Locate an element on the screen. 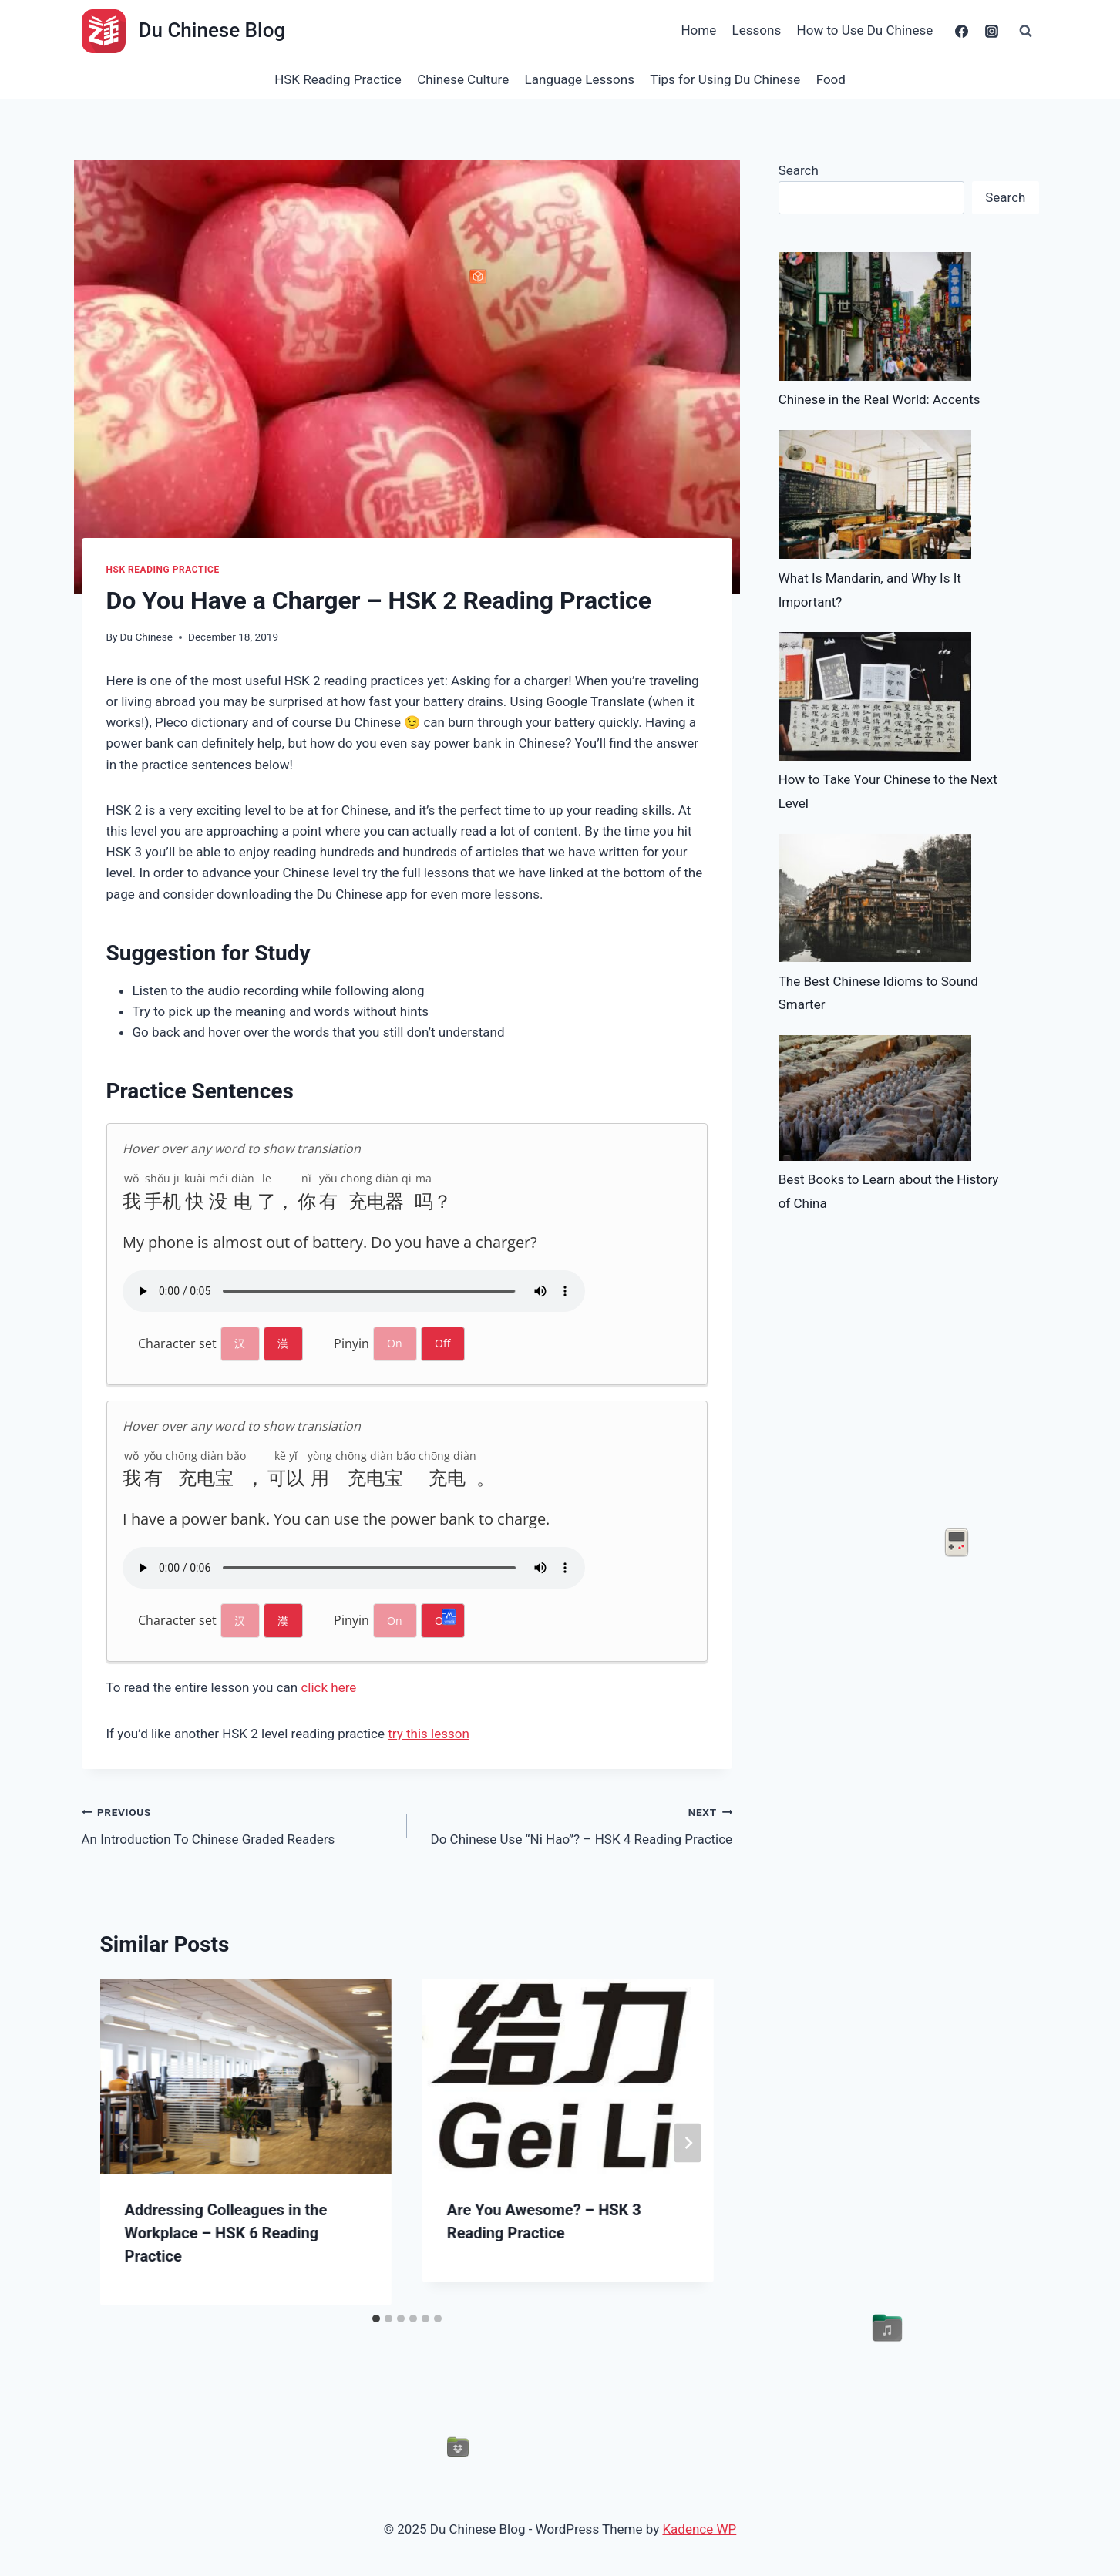 The height and width of the screenshot is (2576, 1120). 3ds format 3d model file is located at coordinates (478, 276).